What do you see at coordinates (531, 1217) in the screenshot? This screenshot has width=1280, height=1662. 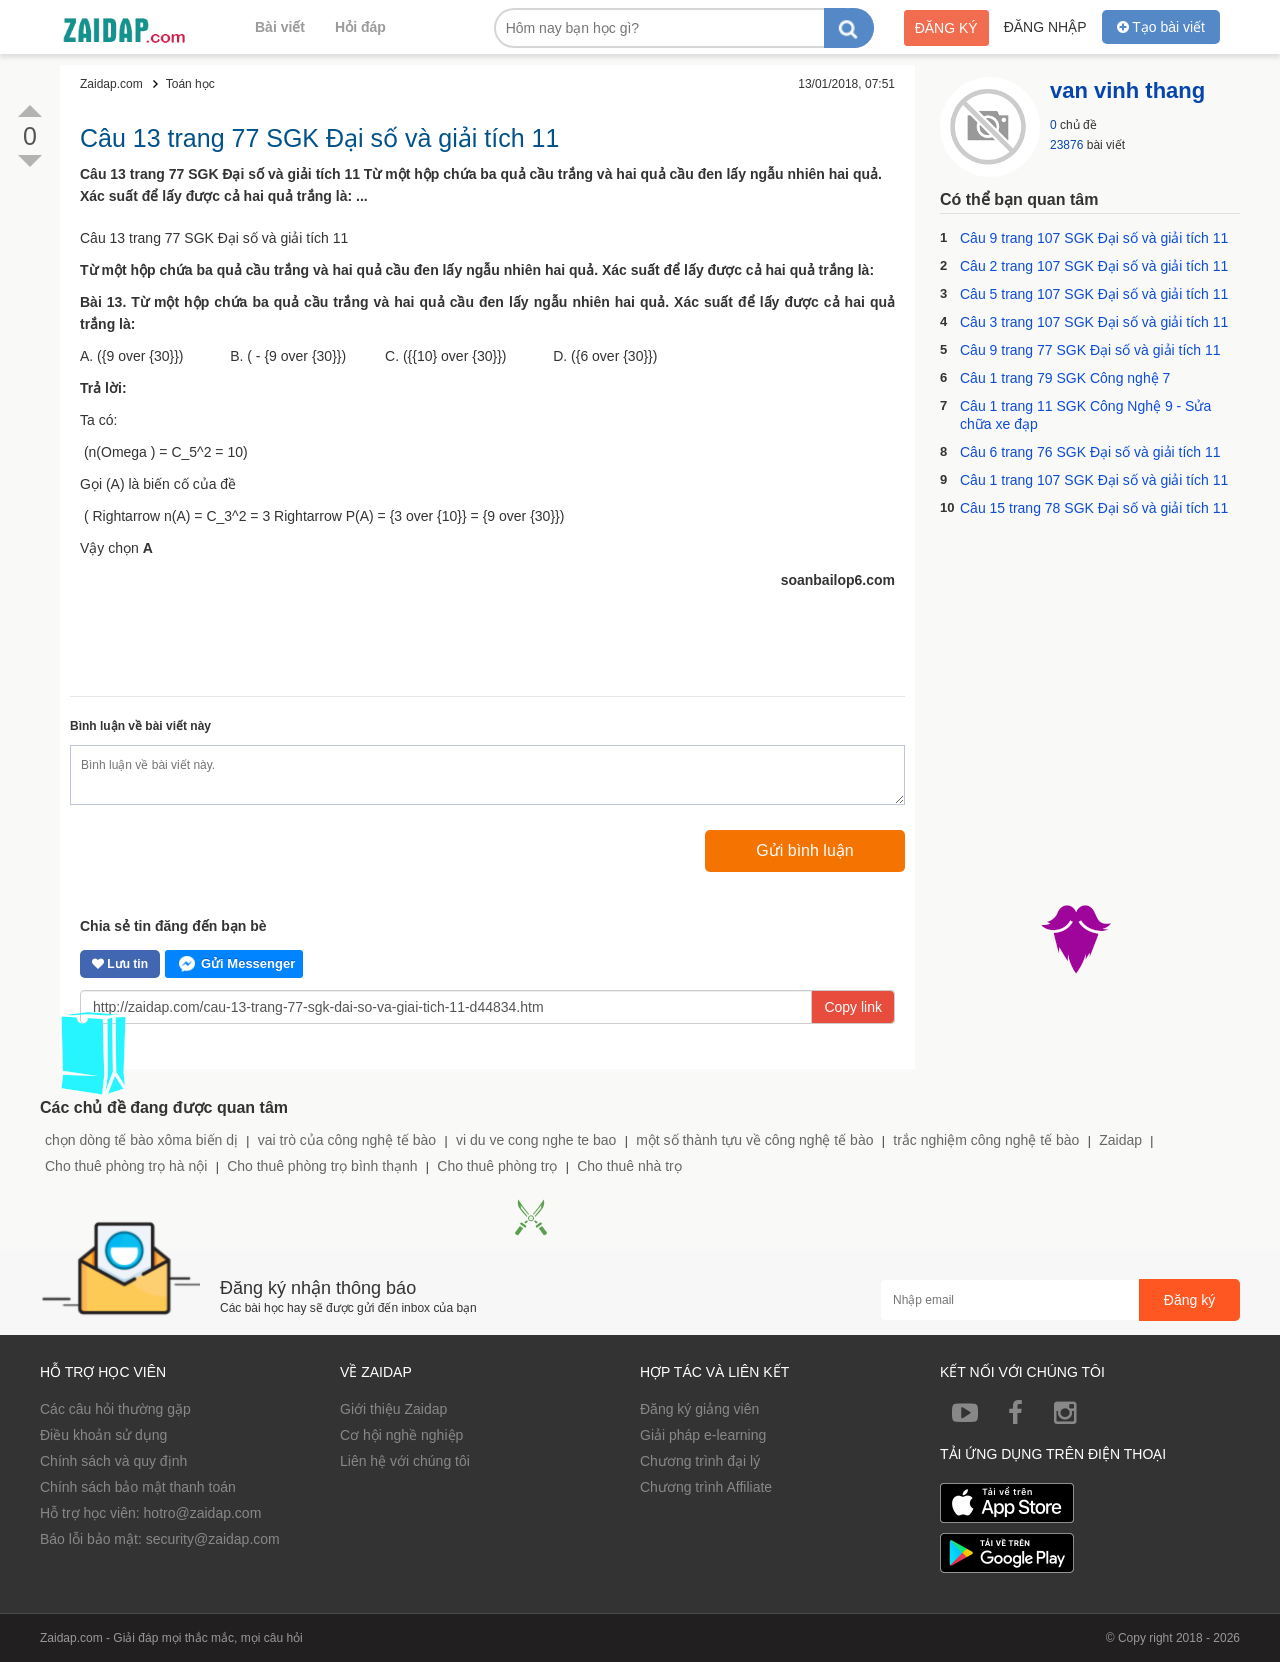 I see `trim or cut selected content` at bounding box center [531, 1217].